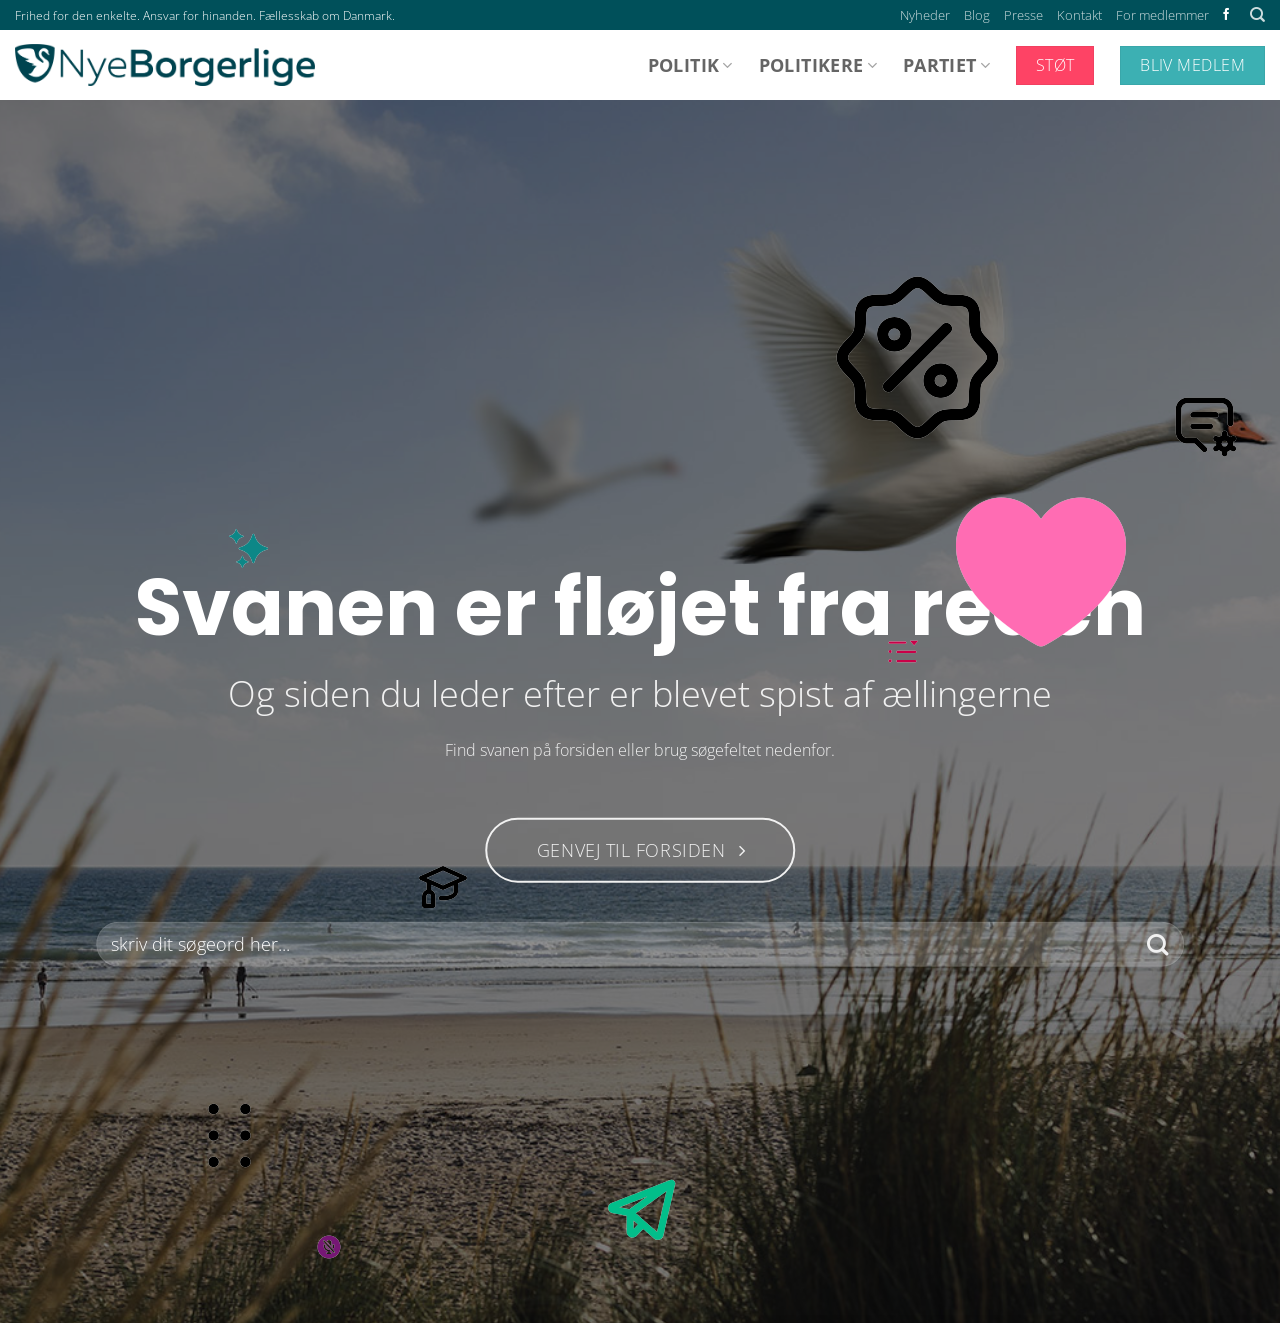  I want to click on microphone is muted, so click(329, 1247).